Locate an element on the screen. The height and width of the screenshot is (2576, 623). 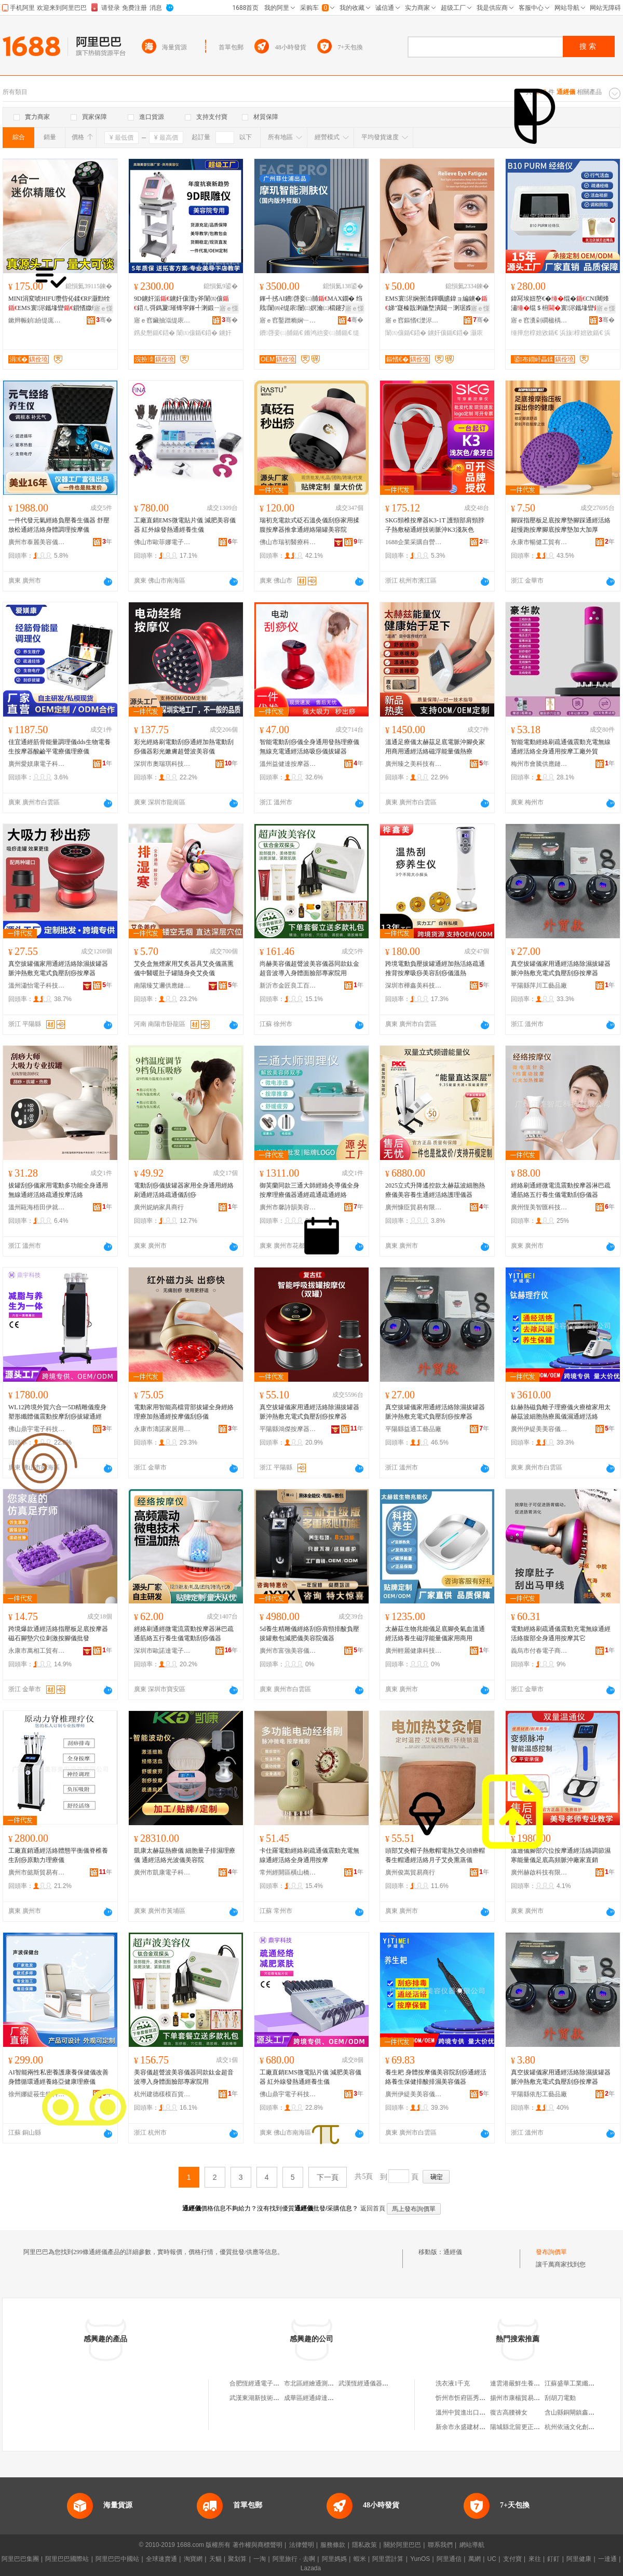
upload a file is located at coordinates (512, 1812).